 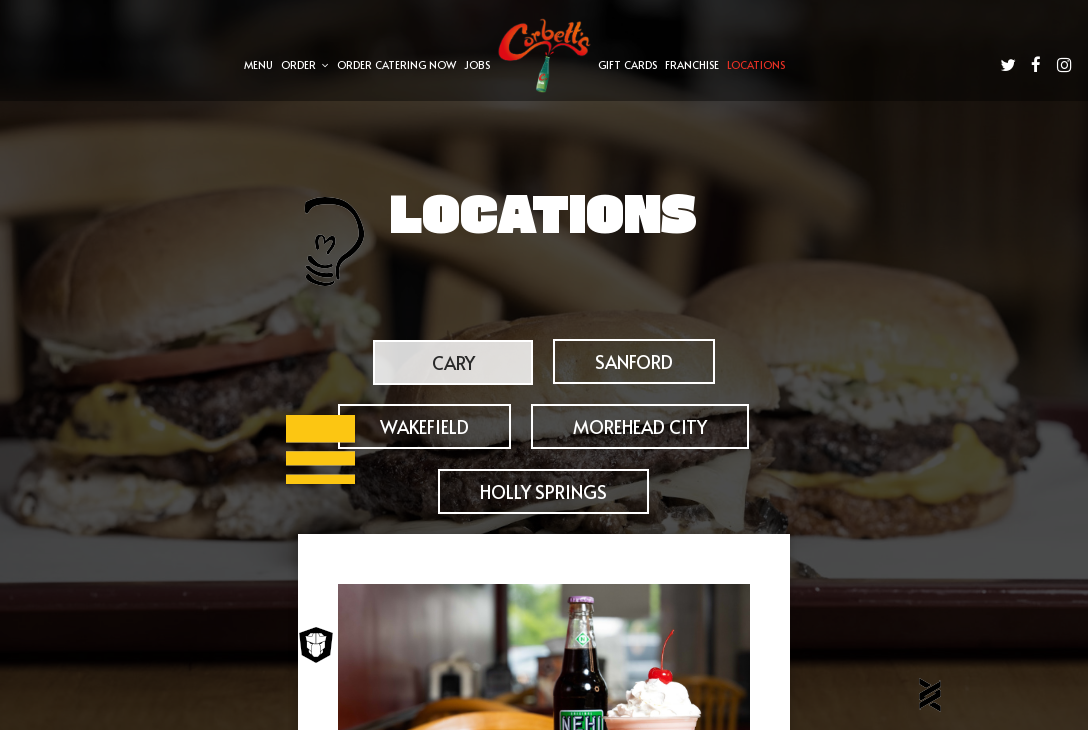 What do you see at coordinates (334, 241) in the screenshot?
I see `open jabber messaging app` at bounding box center [334, 241].